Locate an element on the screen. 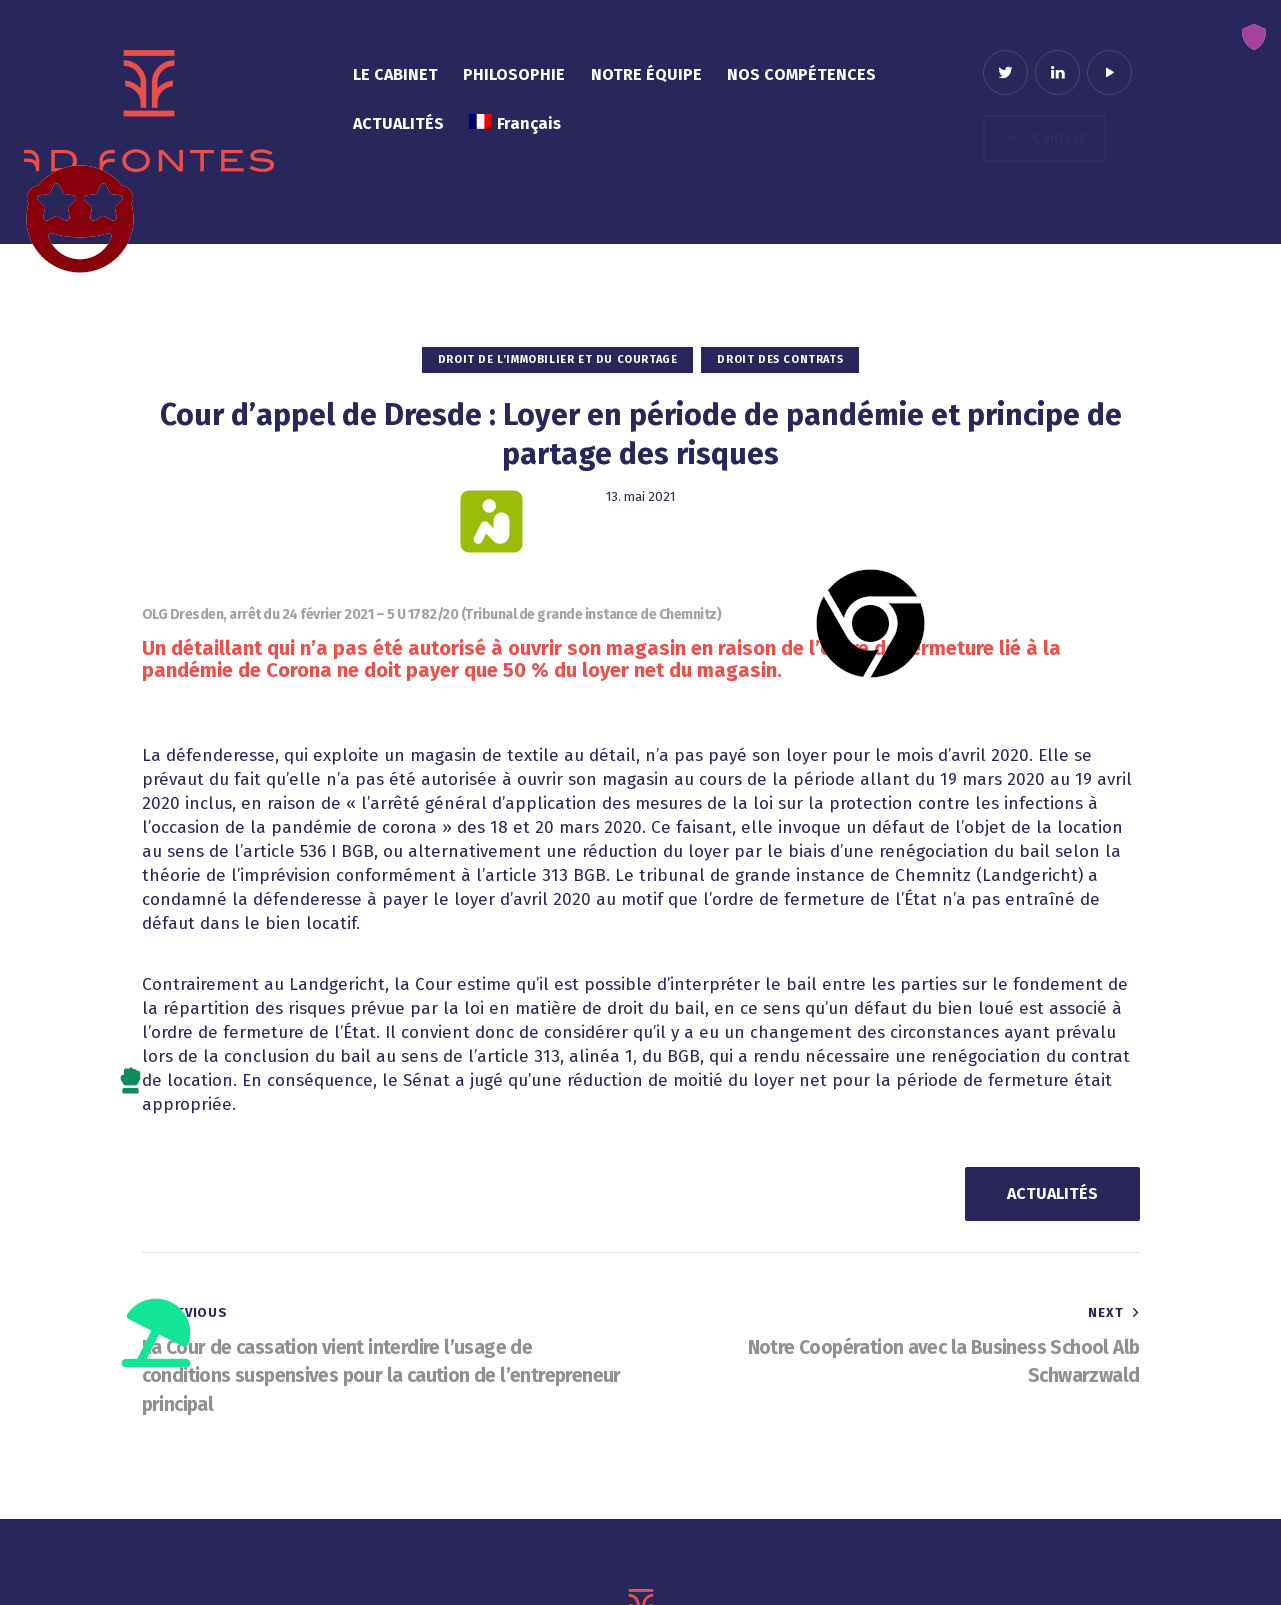 This screenshot has width=1281, height=1605. access vacation or time-off settings is located at coordinates (156, 1333).